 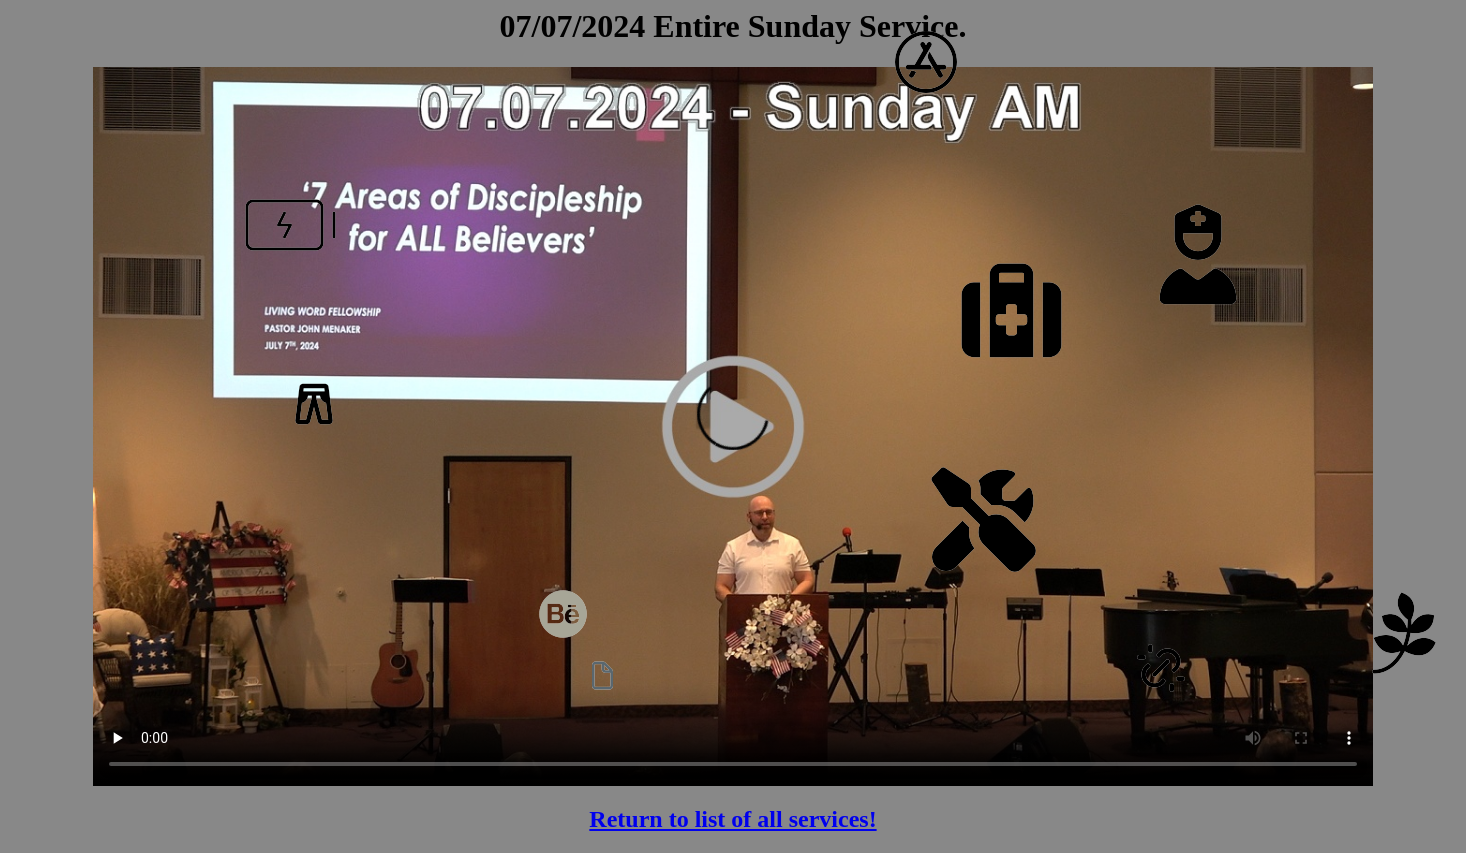 I want to click on access healthcare or nursing services, so click(x=1198, y=257).